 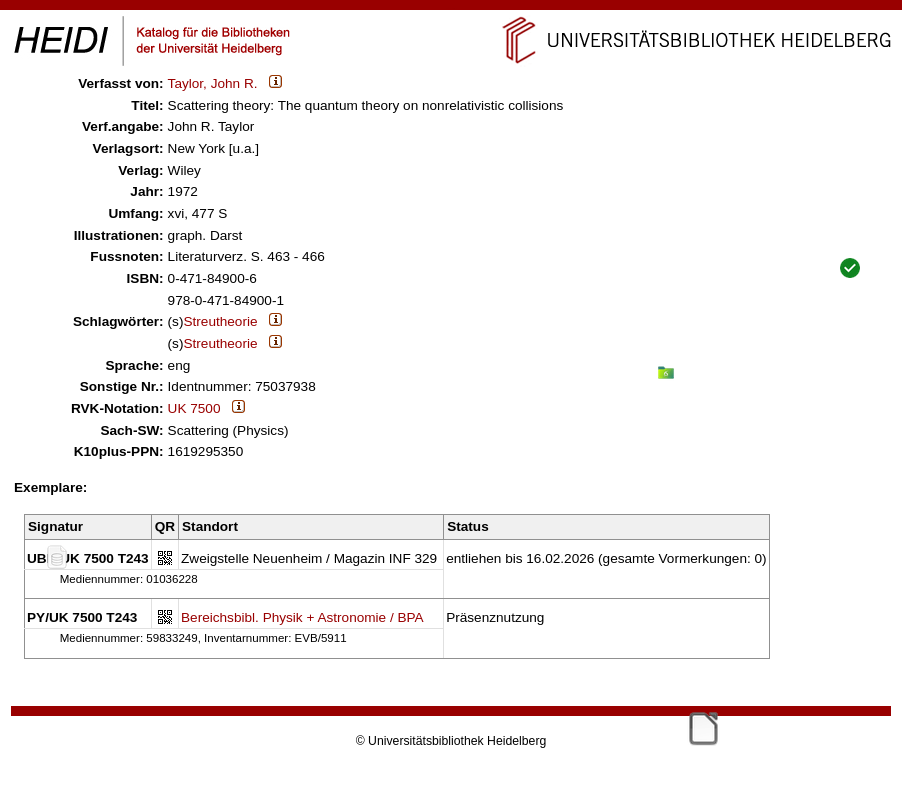 I want to click on open your GameJolt games folder, so click(x=666, y=373).